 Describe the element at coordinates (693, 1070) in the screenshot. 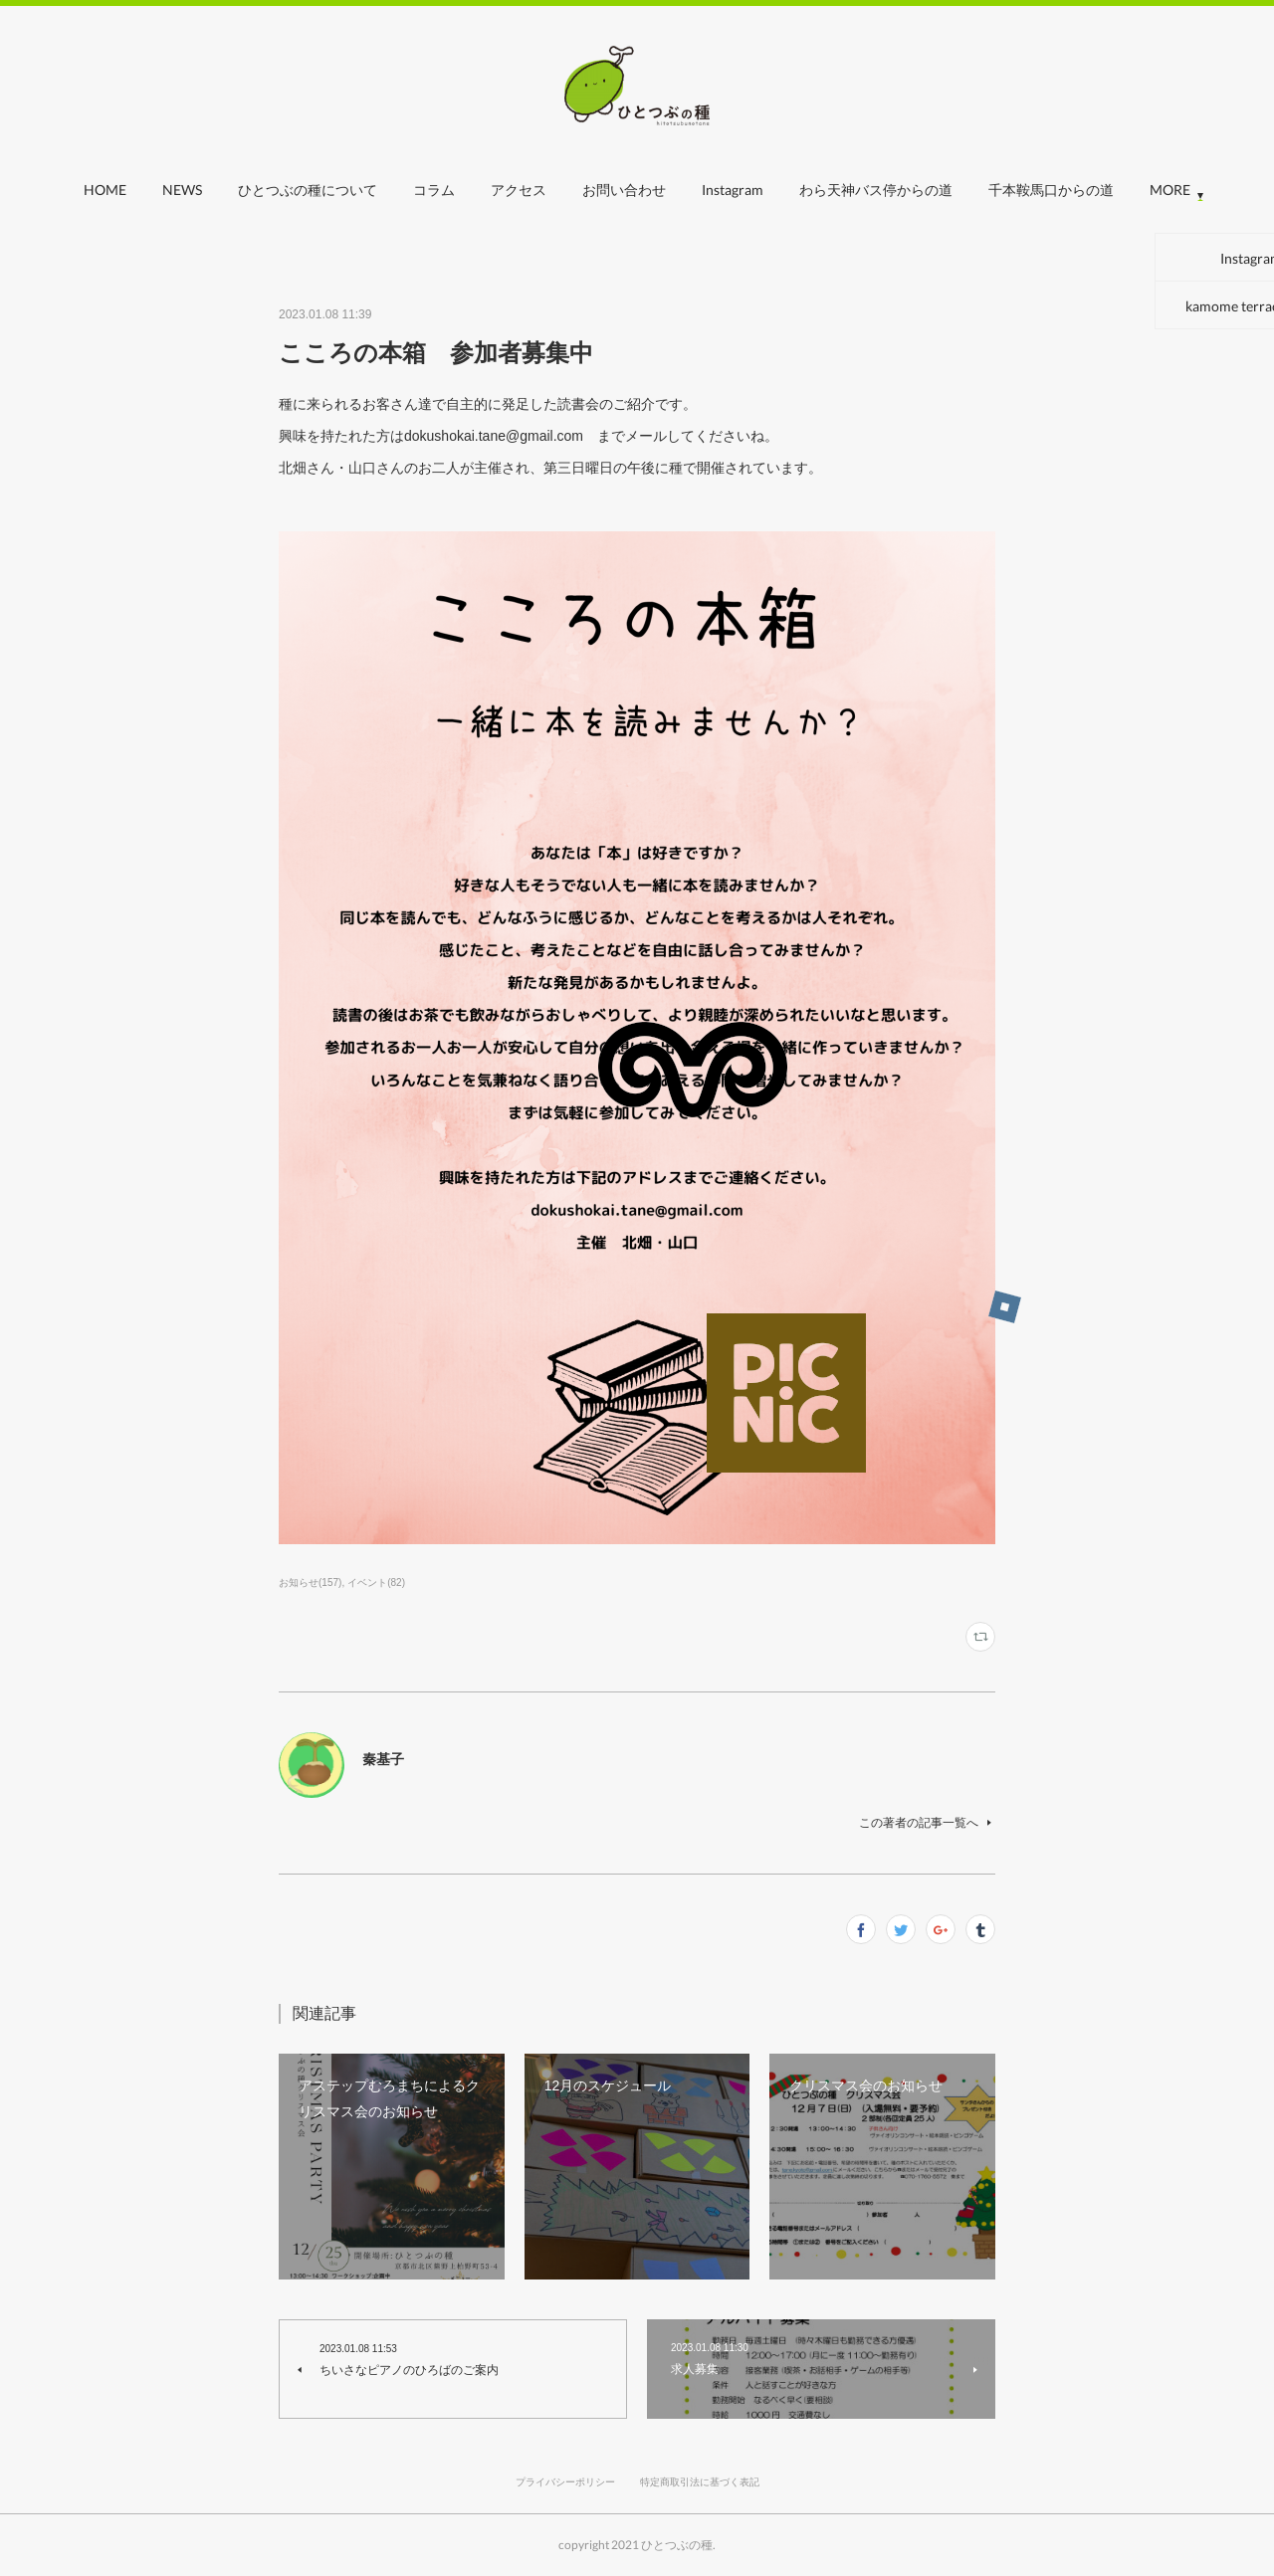

I see `koç holding company logo` at that location.